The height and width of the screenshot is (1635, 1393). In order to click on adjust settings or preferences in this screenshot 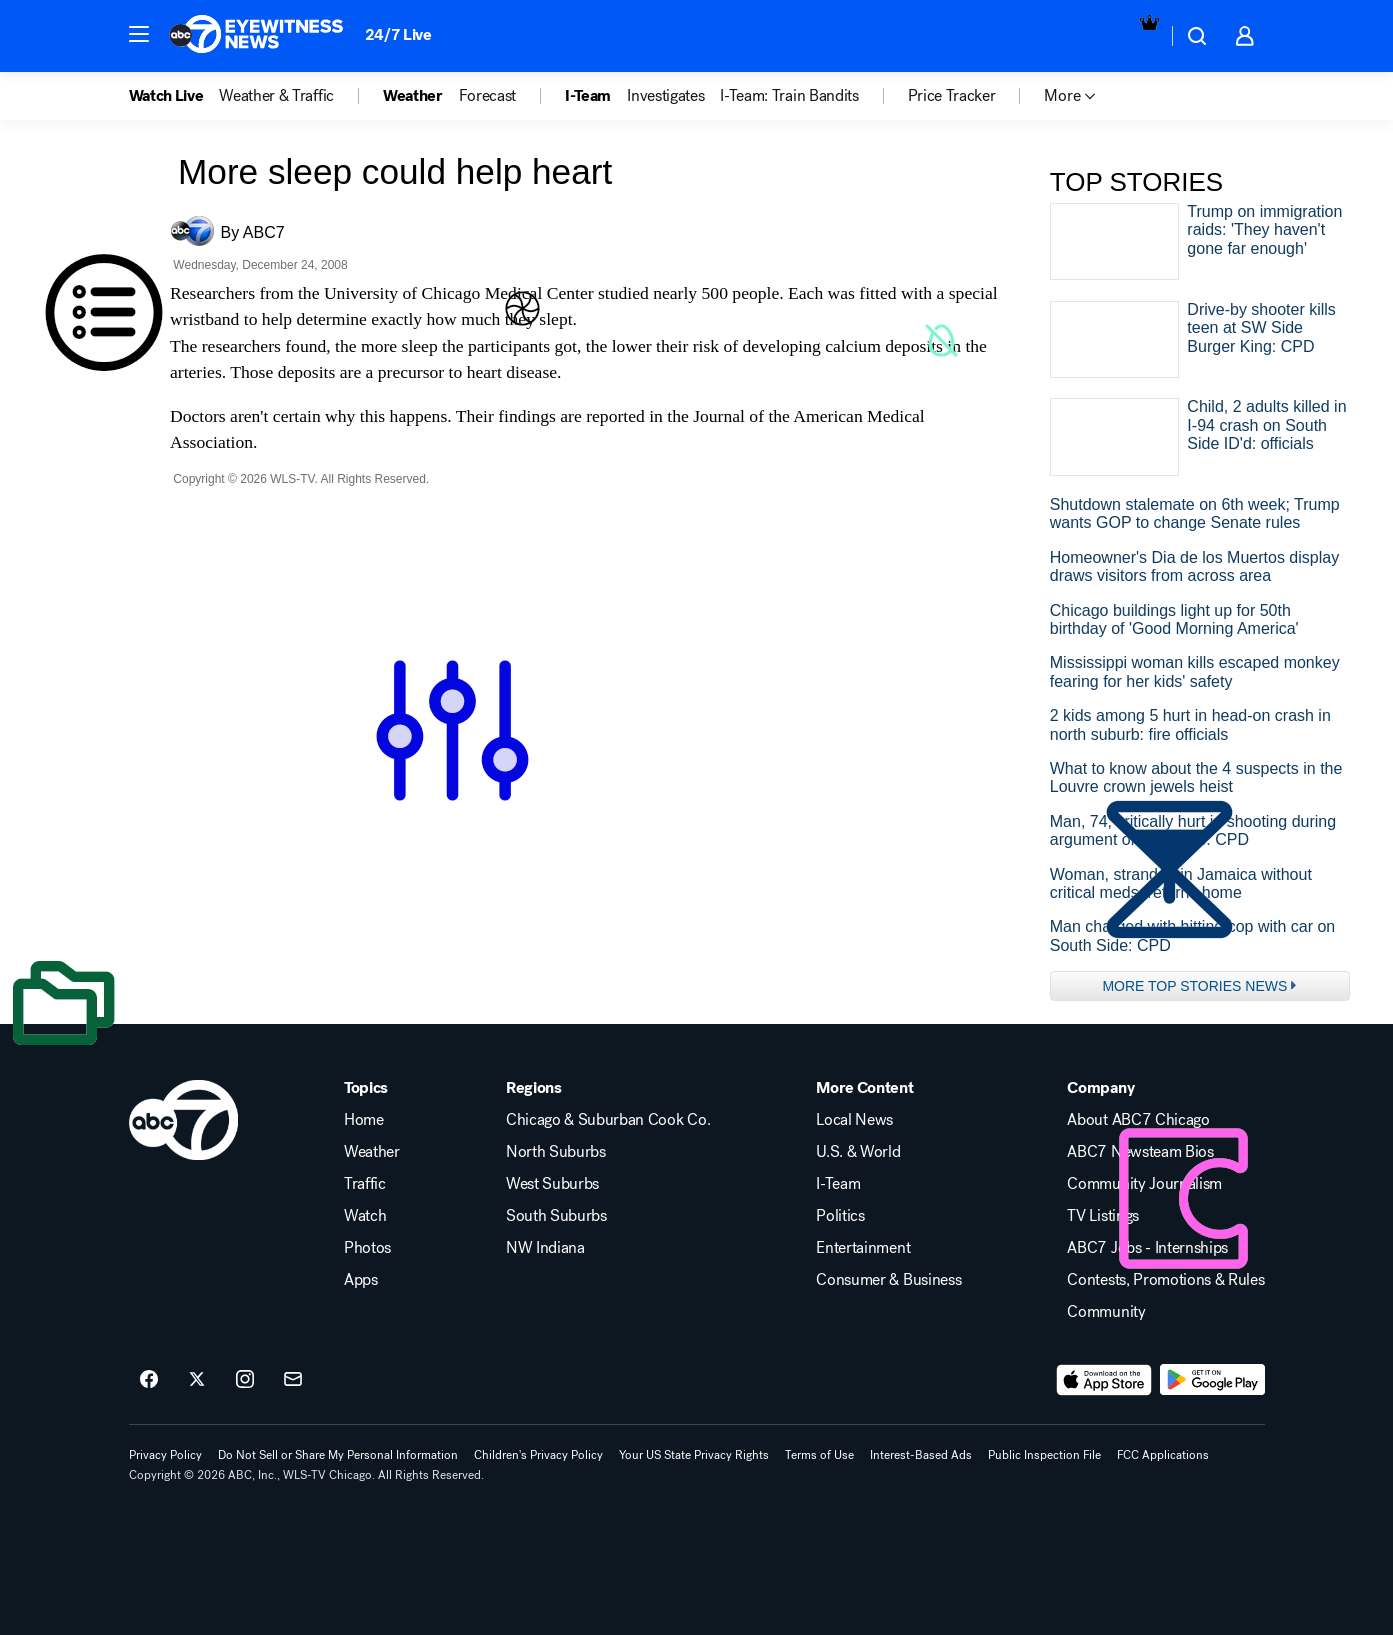, I will do `click(452, 730)`.